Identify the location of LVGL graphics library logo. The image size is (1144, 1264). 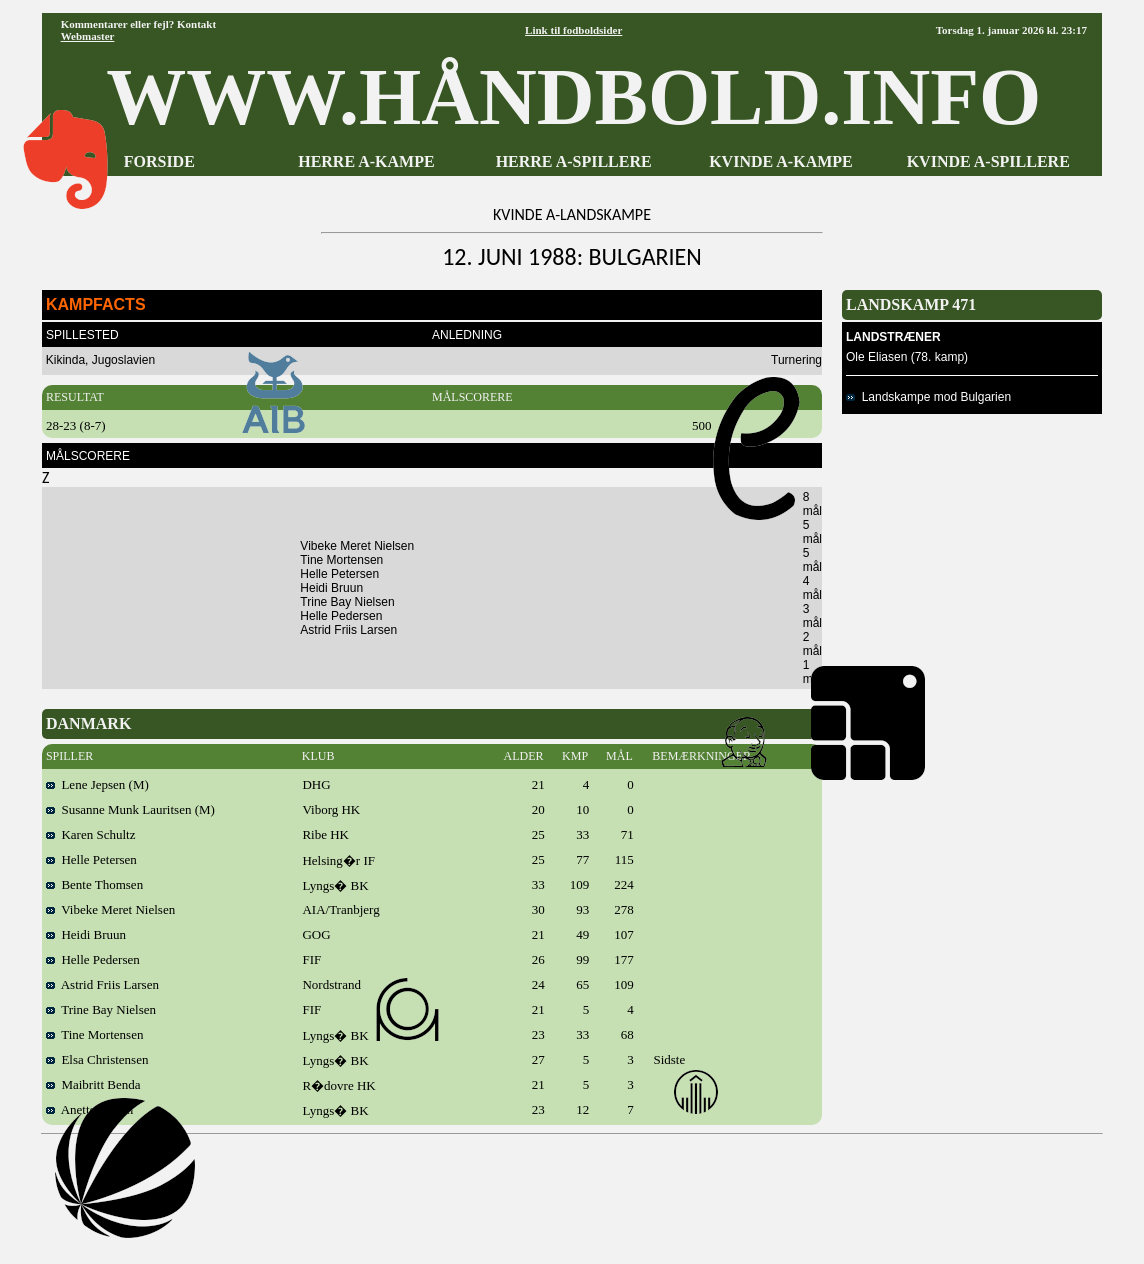
(868, 723).